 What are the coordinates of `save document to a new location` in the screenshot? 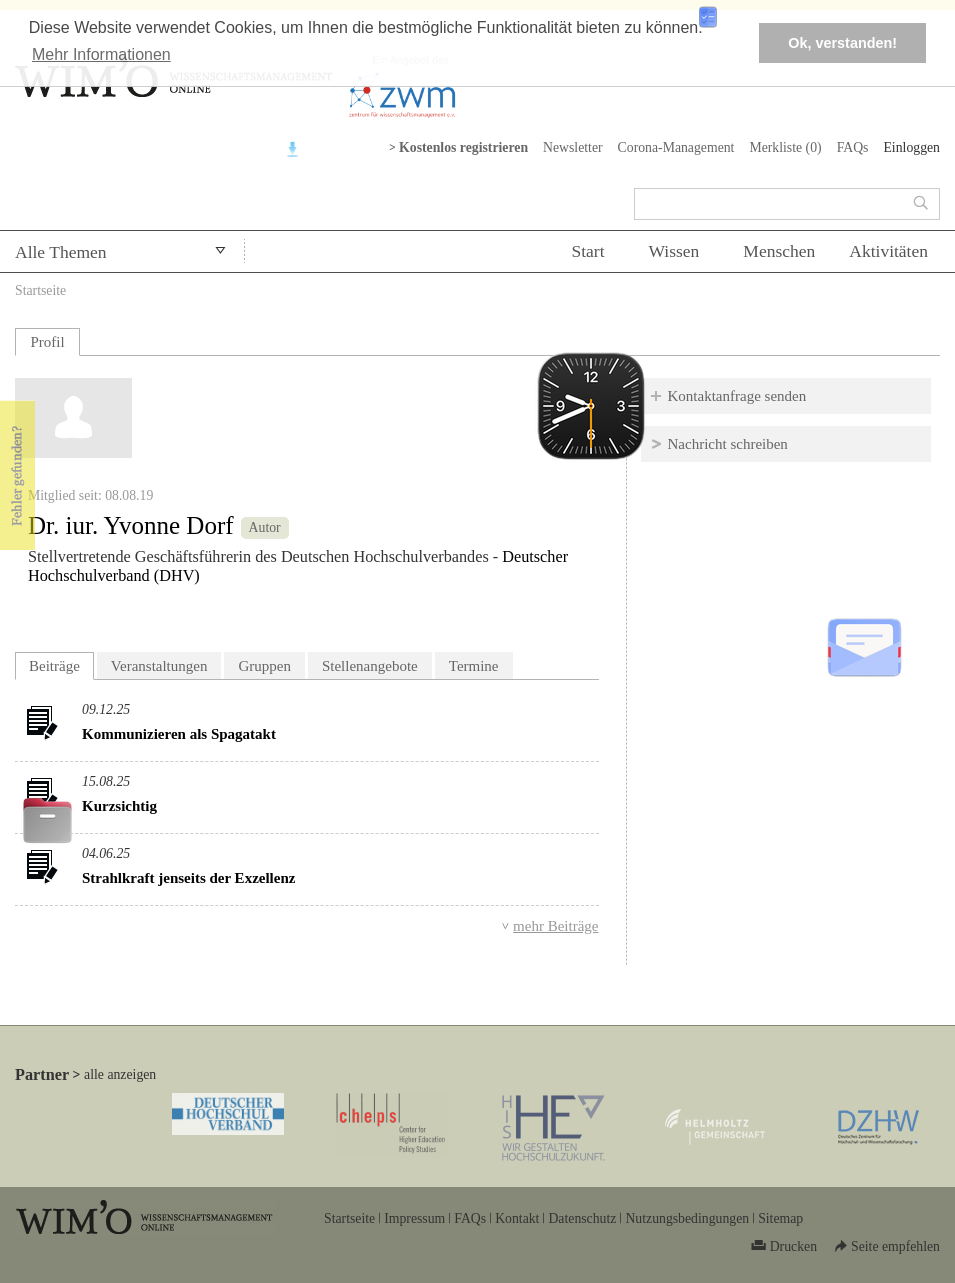 It's located at (292, 148).